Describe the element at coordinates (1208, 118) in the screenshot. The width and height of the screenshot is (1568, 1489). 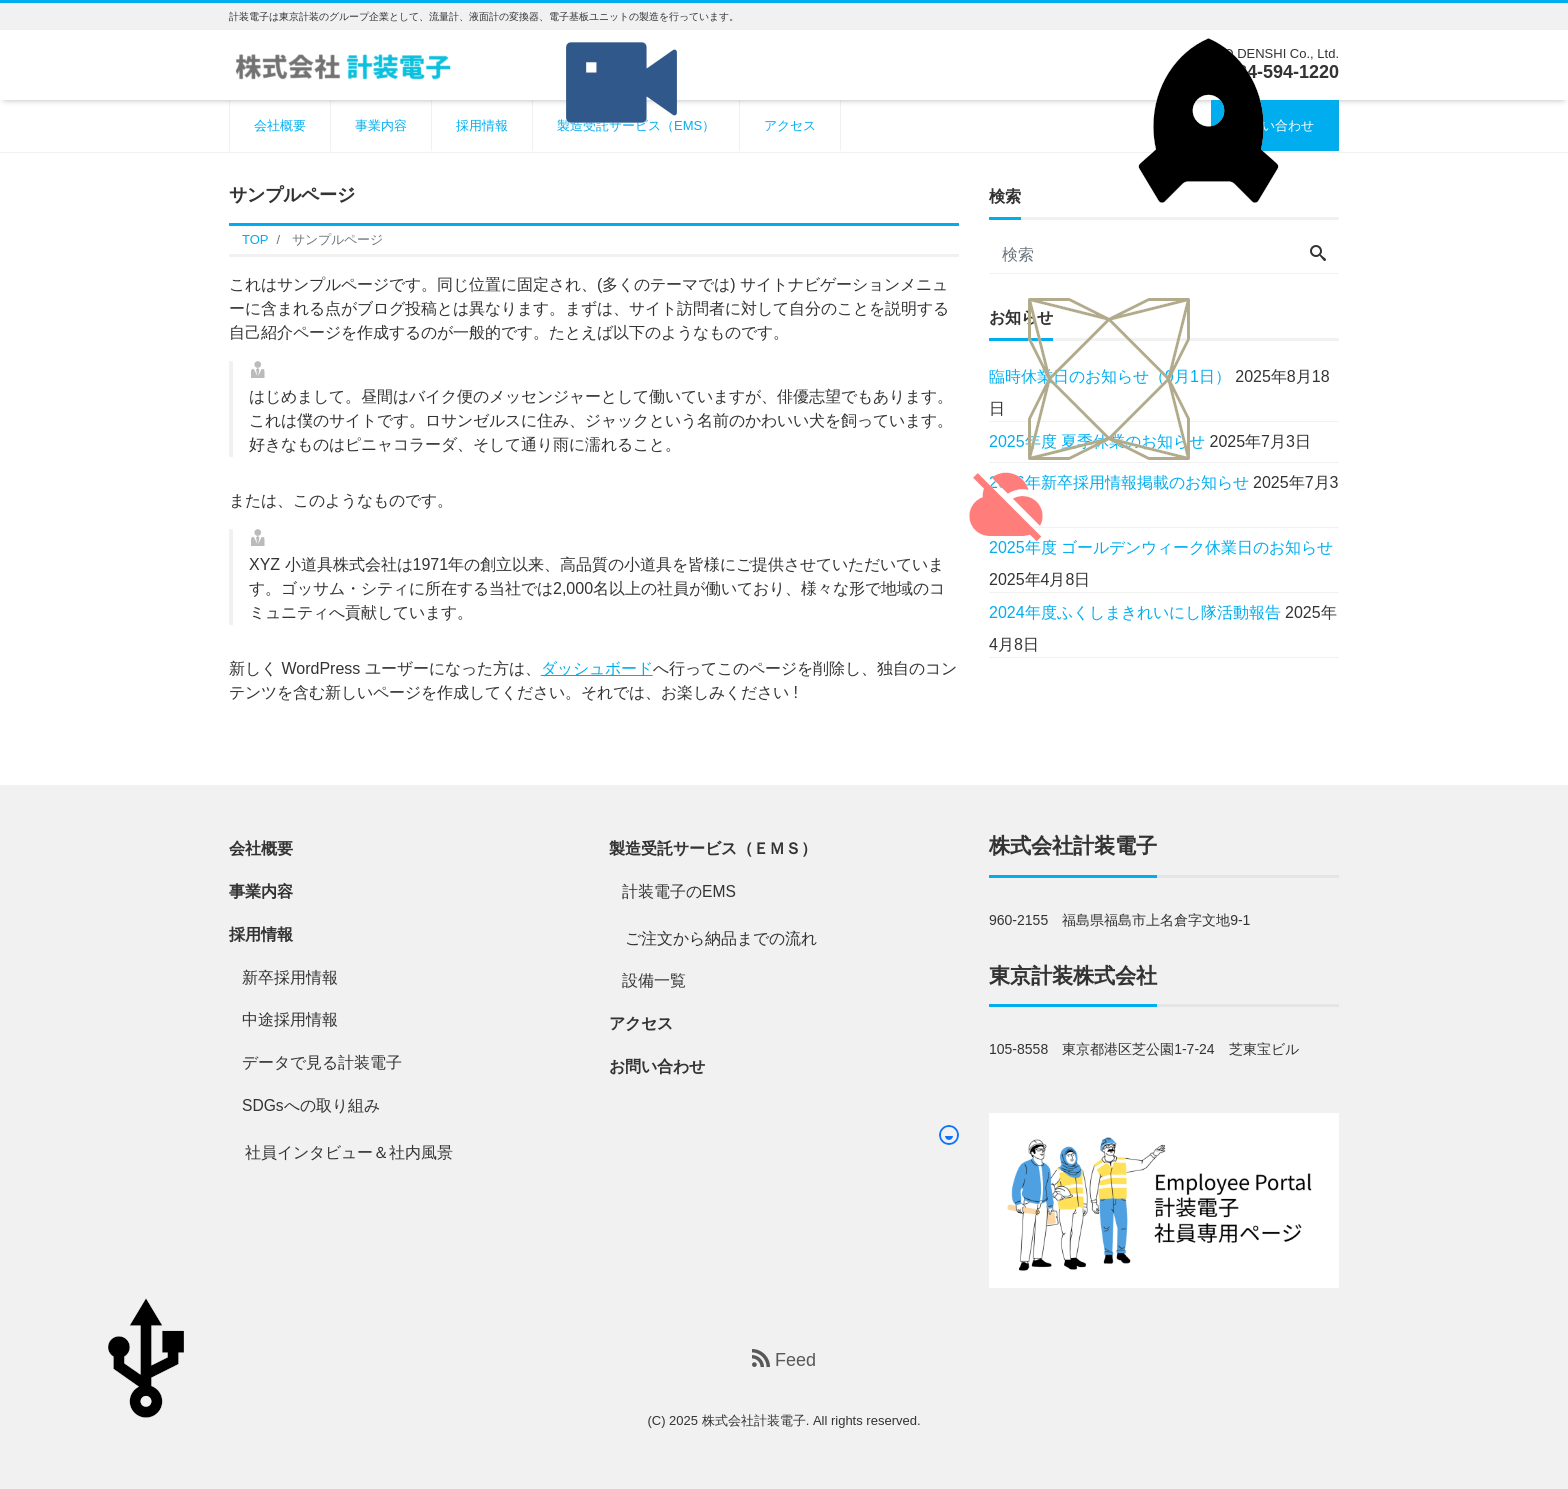
I see `launch or deploy an application` at that location.